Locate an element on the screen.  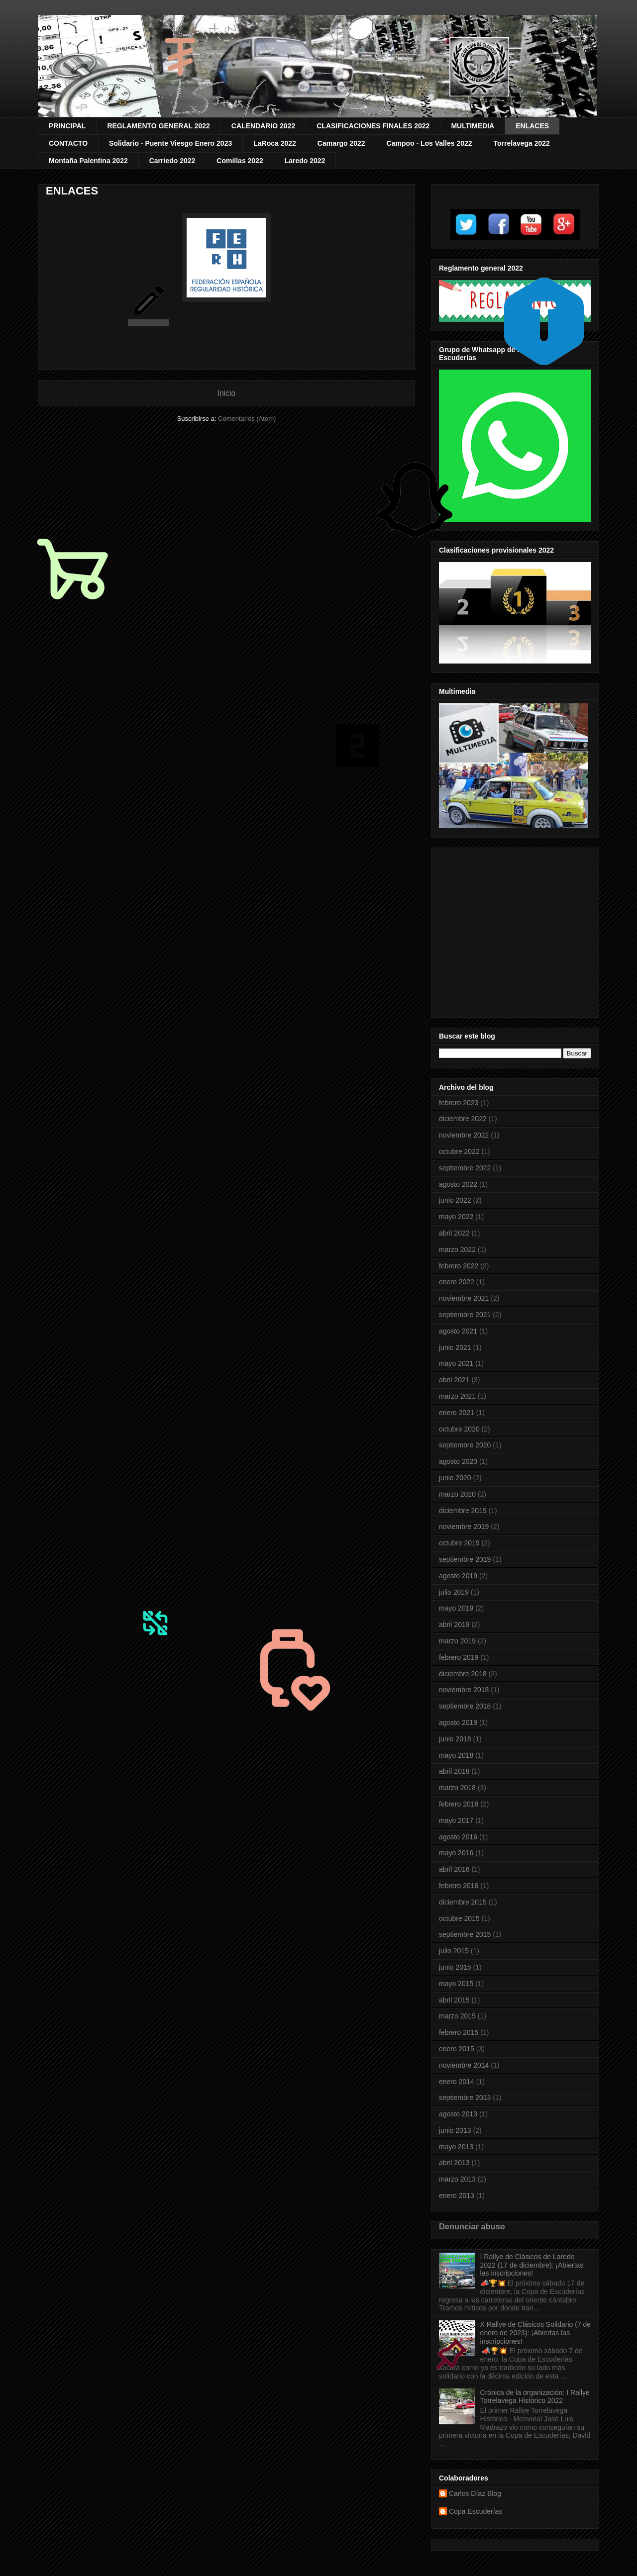
tugrik currency symbol for mongolian payments is located at coordinates (180, 56).